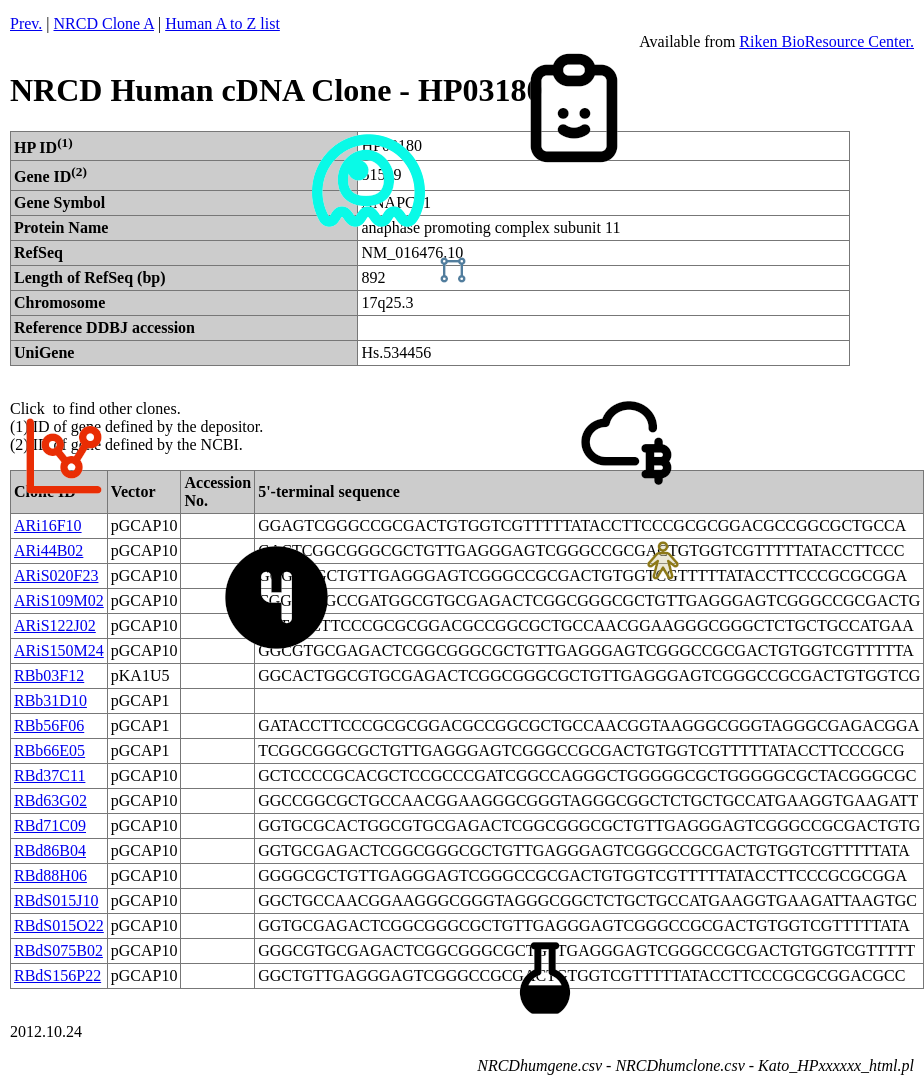 This screenshot has width=924, height=1091. I want to click on connect nodes or create a path between points, so click(453, 270).